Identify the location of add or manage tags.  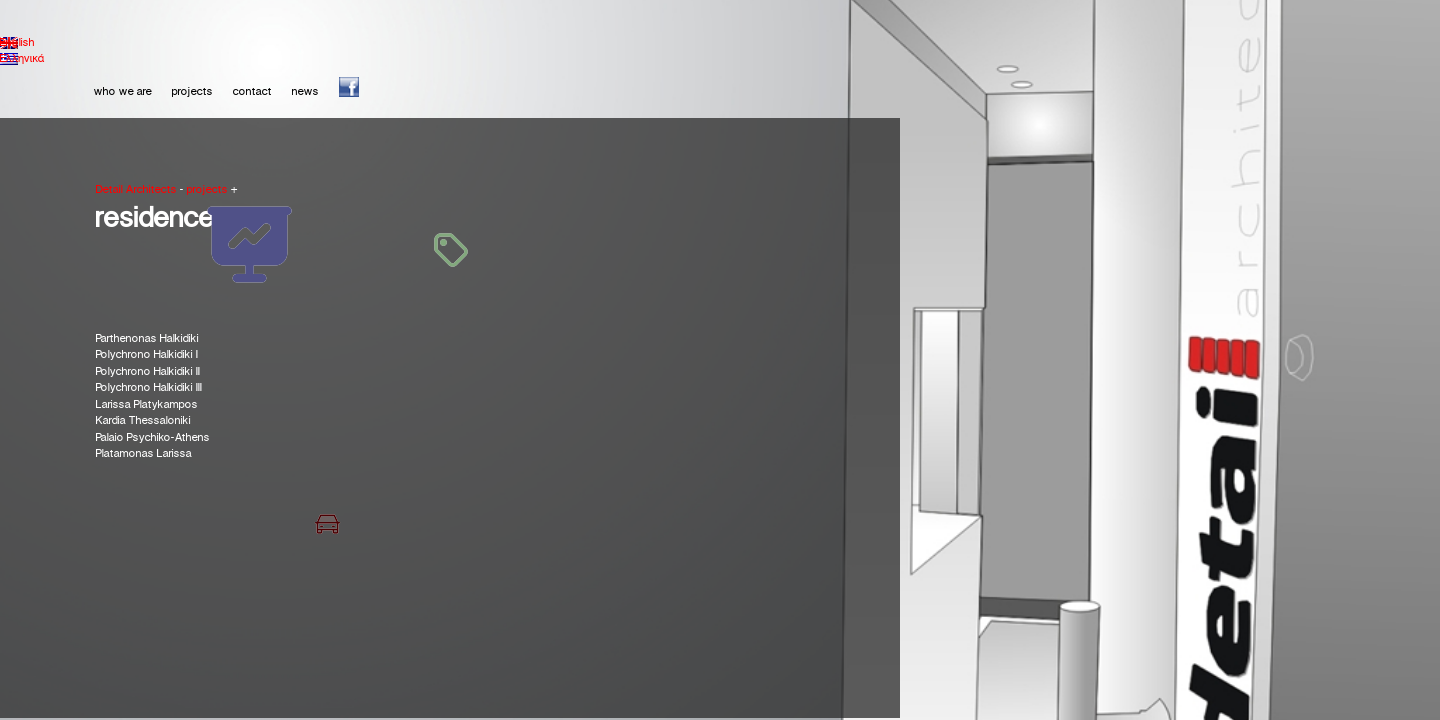
(451, 250).